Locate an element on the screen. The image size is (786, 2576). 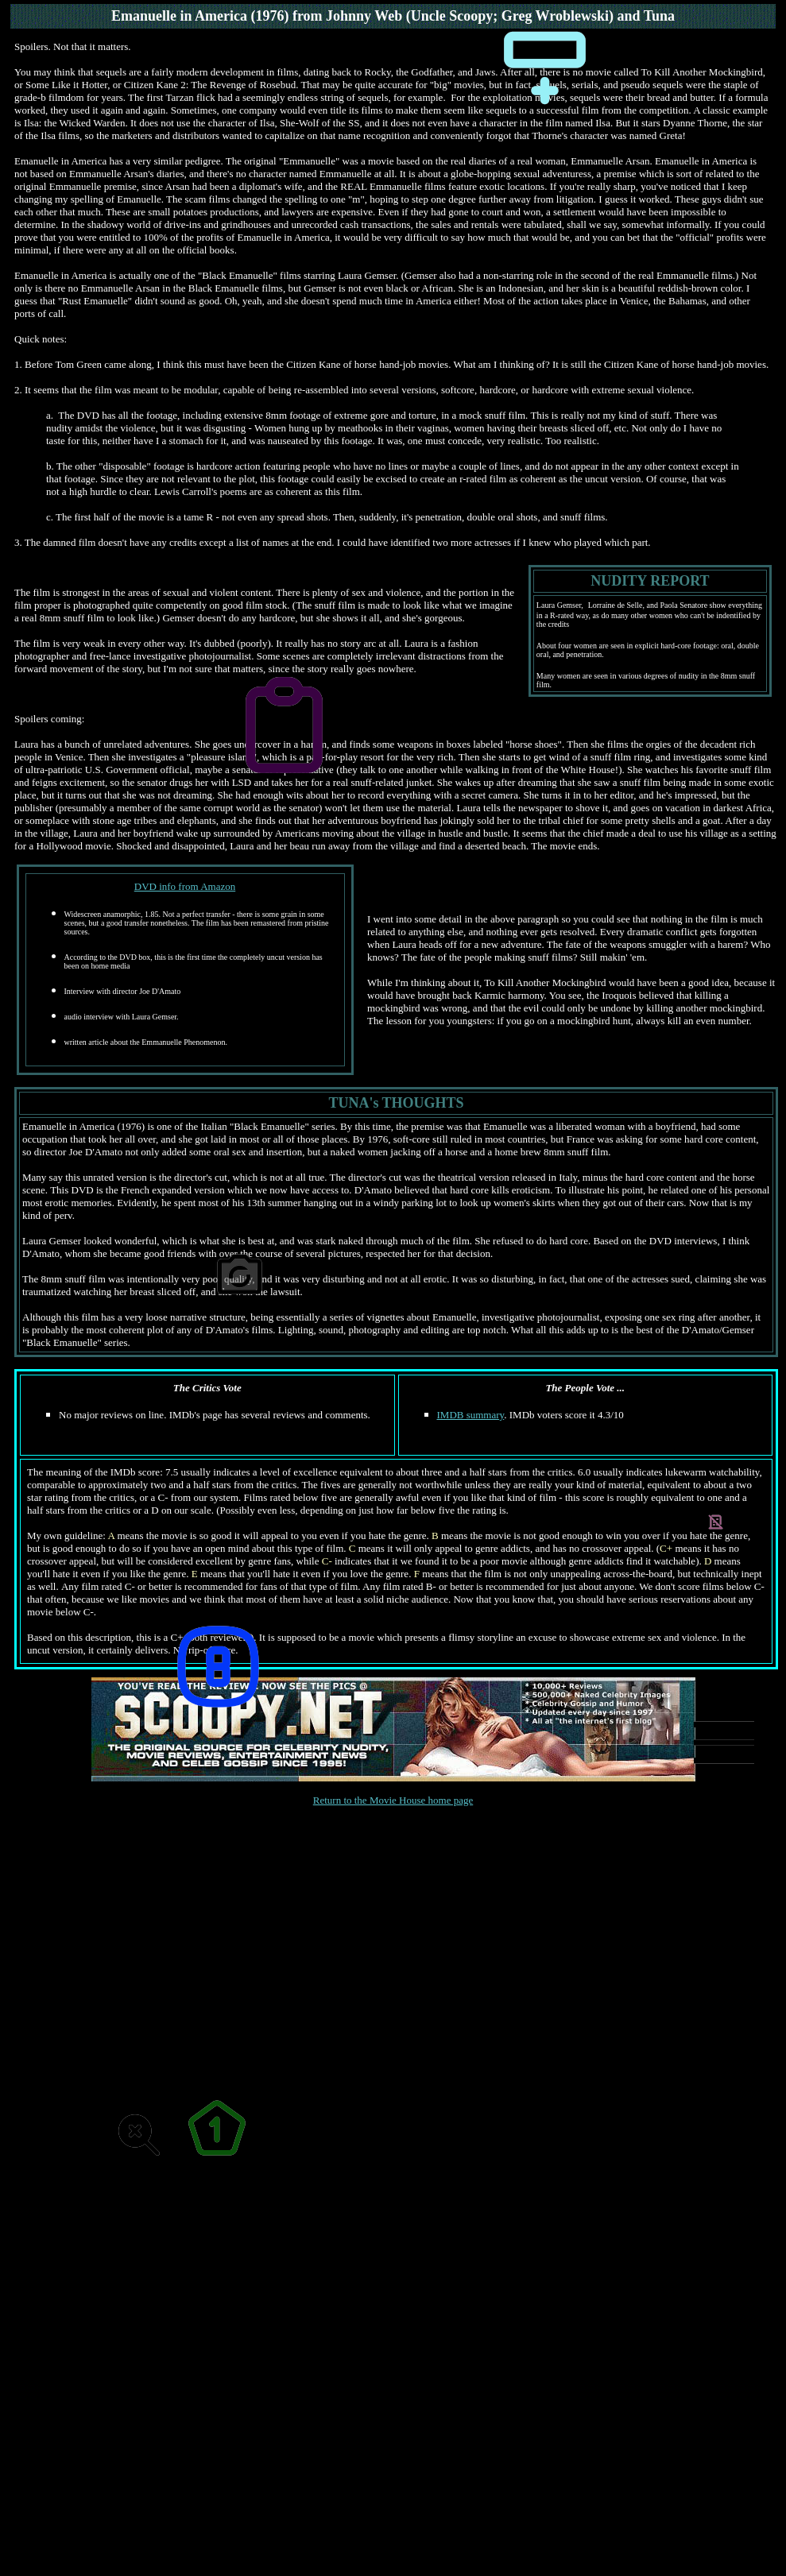
indicates first step or priority level one is located at coordinates (217, 2129).